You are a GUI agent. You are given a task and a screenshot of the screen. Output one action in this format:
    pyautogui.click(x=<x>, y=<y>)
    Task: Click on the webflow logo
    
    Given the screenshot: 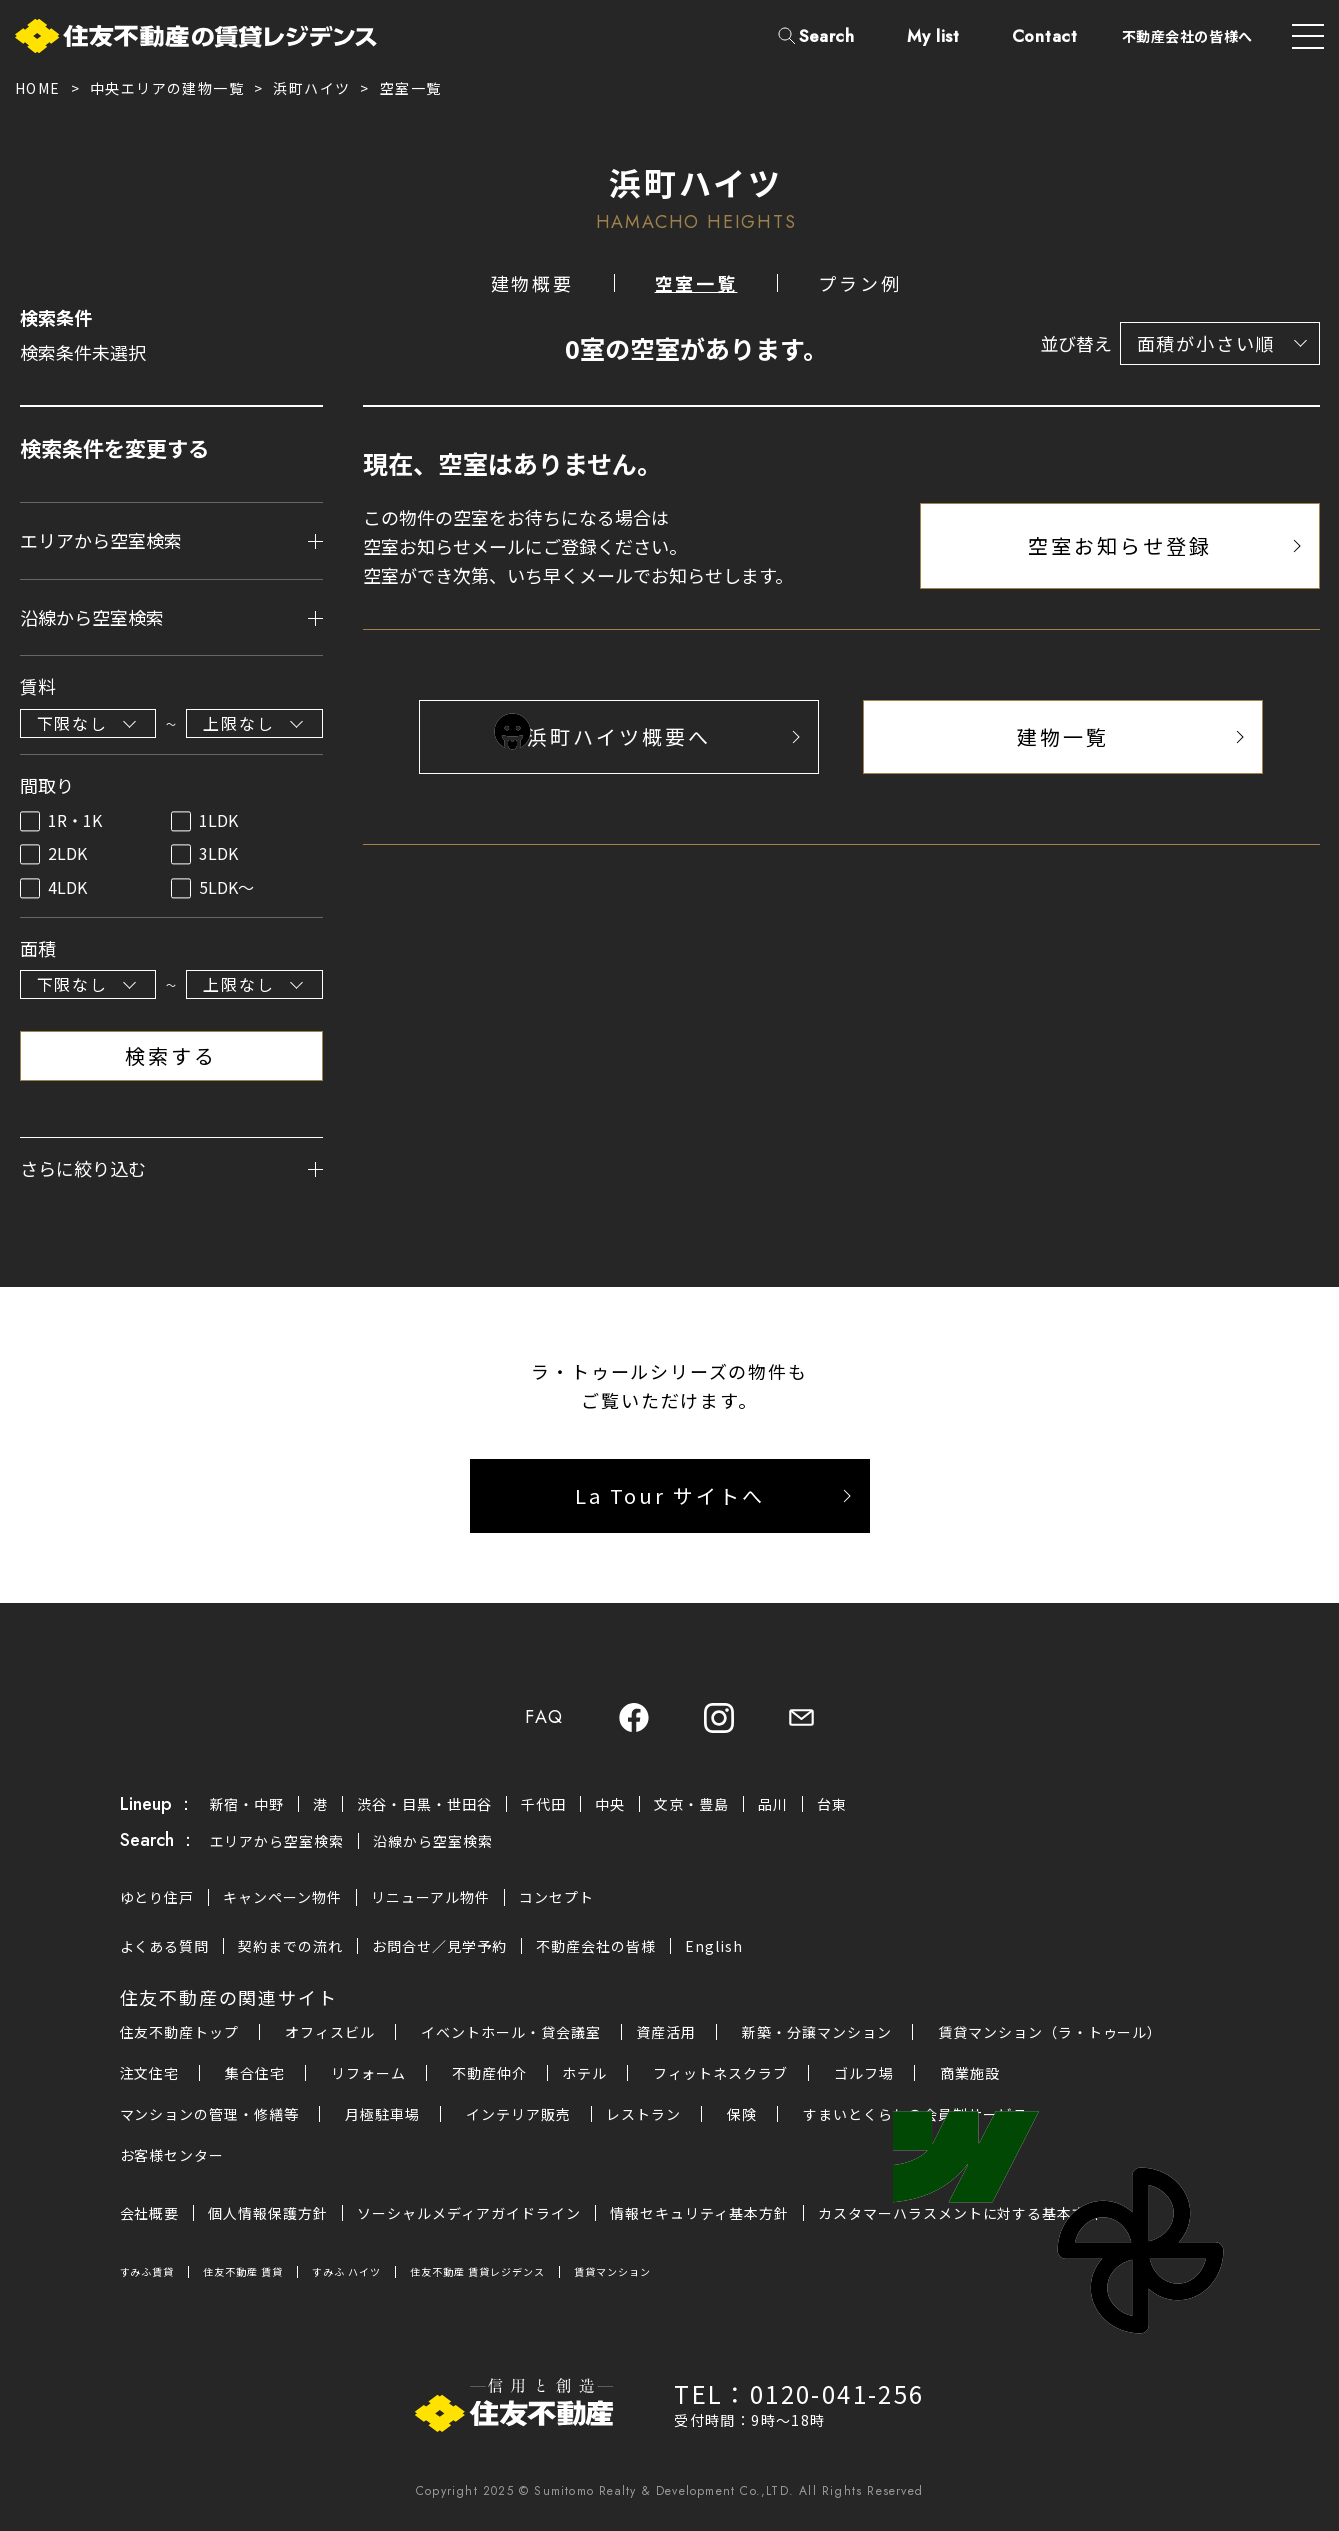 What is the action you would take?
    pyautogui.click(x=966, y=2155)
    